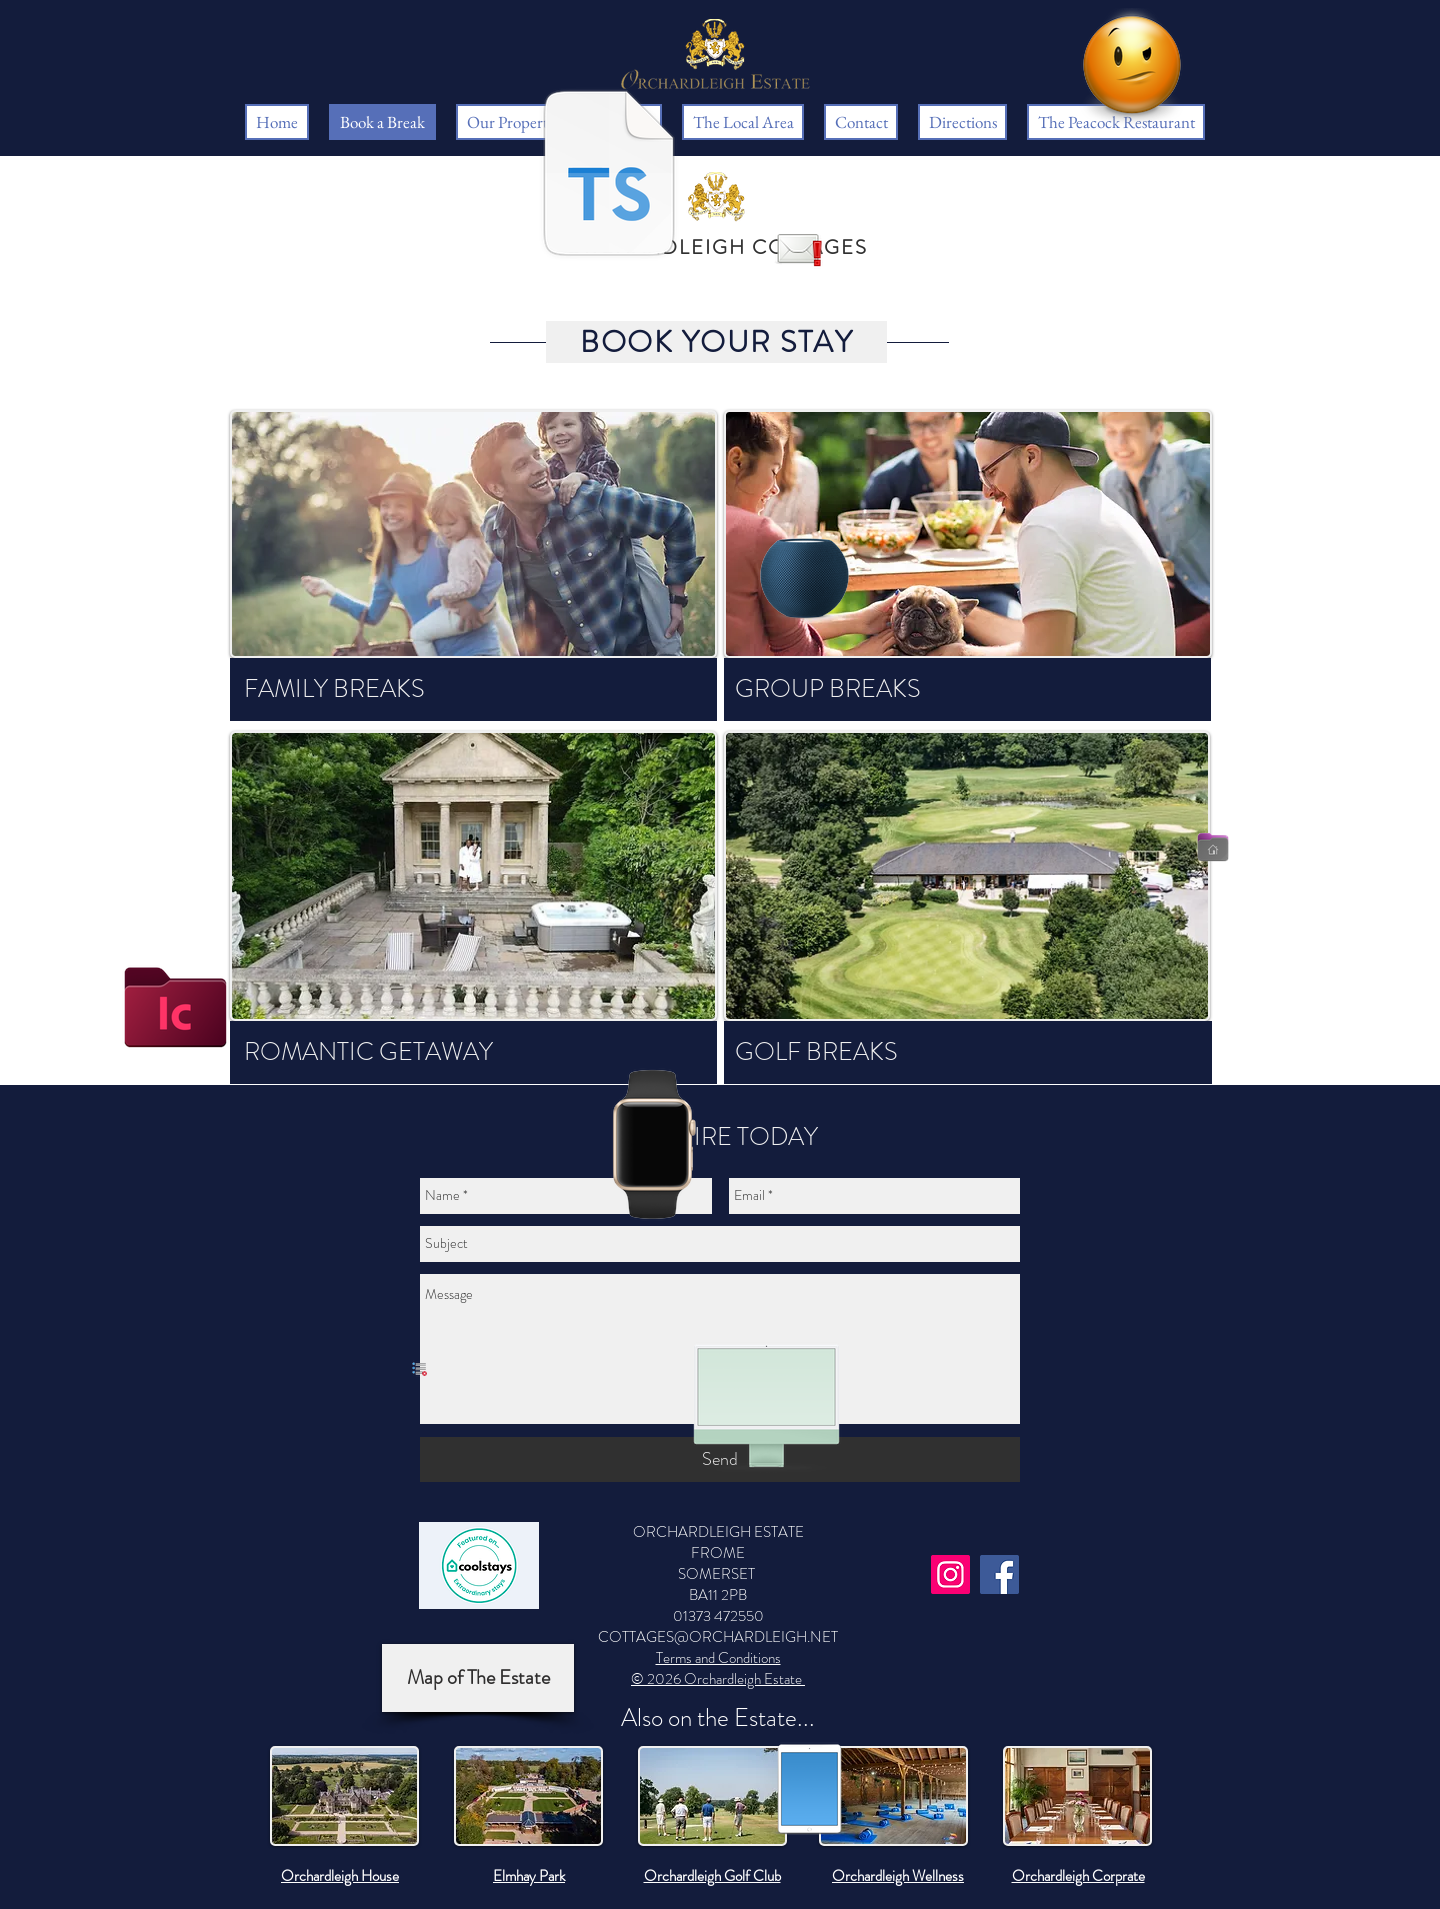  I want to click on mark email as important, so click(797, 248).